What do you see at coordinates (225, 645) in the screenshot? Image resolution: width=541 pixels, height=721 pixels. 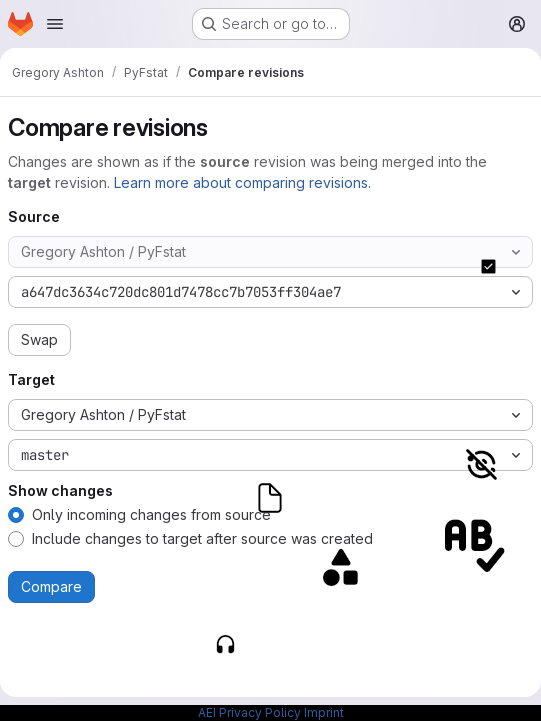 I see `access audio or voice support` at bounding box center [225, 645].